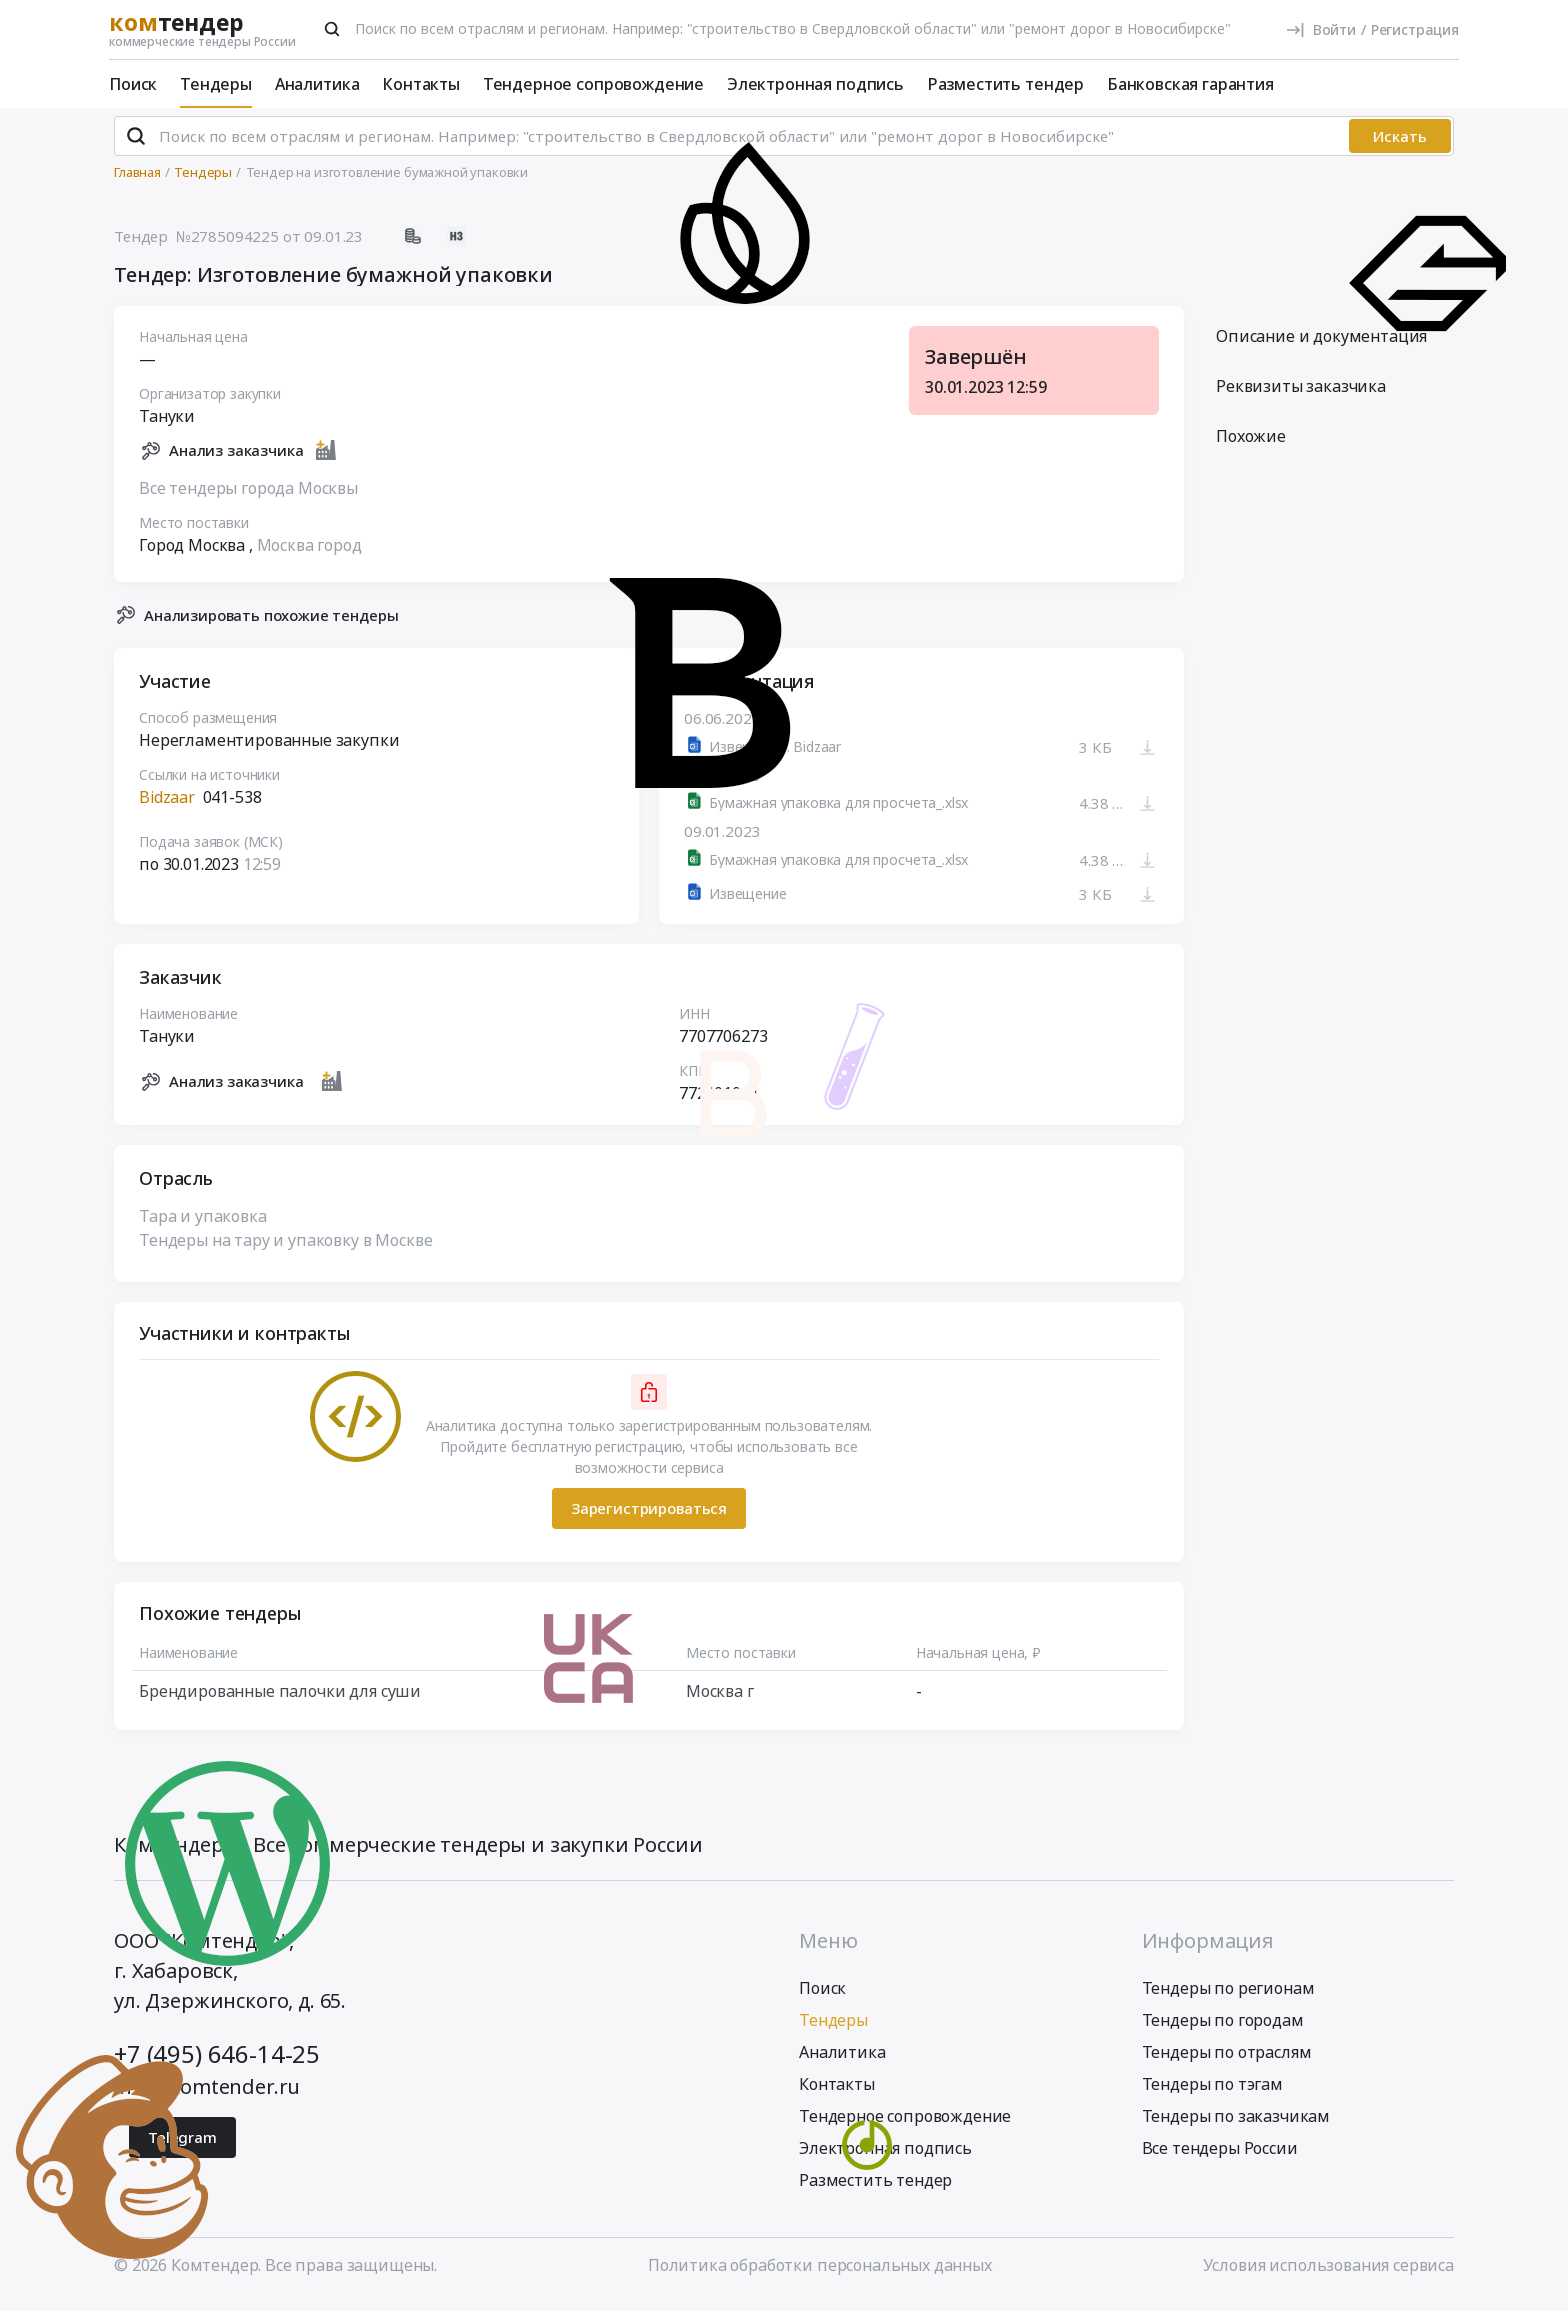 This screenshot has width=1568, height=2311. Describe the element at coordinates (700, 683) in the screenshot. I see `bitdefender antivirus app` at that location.